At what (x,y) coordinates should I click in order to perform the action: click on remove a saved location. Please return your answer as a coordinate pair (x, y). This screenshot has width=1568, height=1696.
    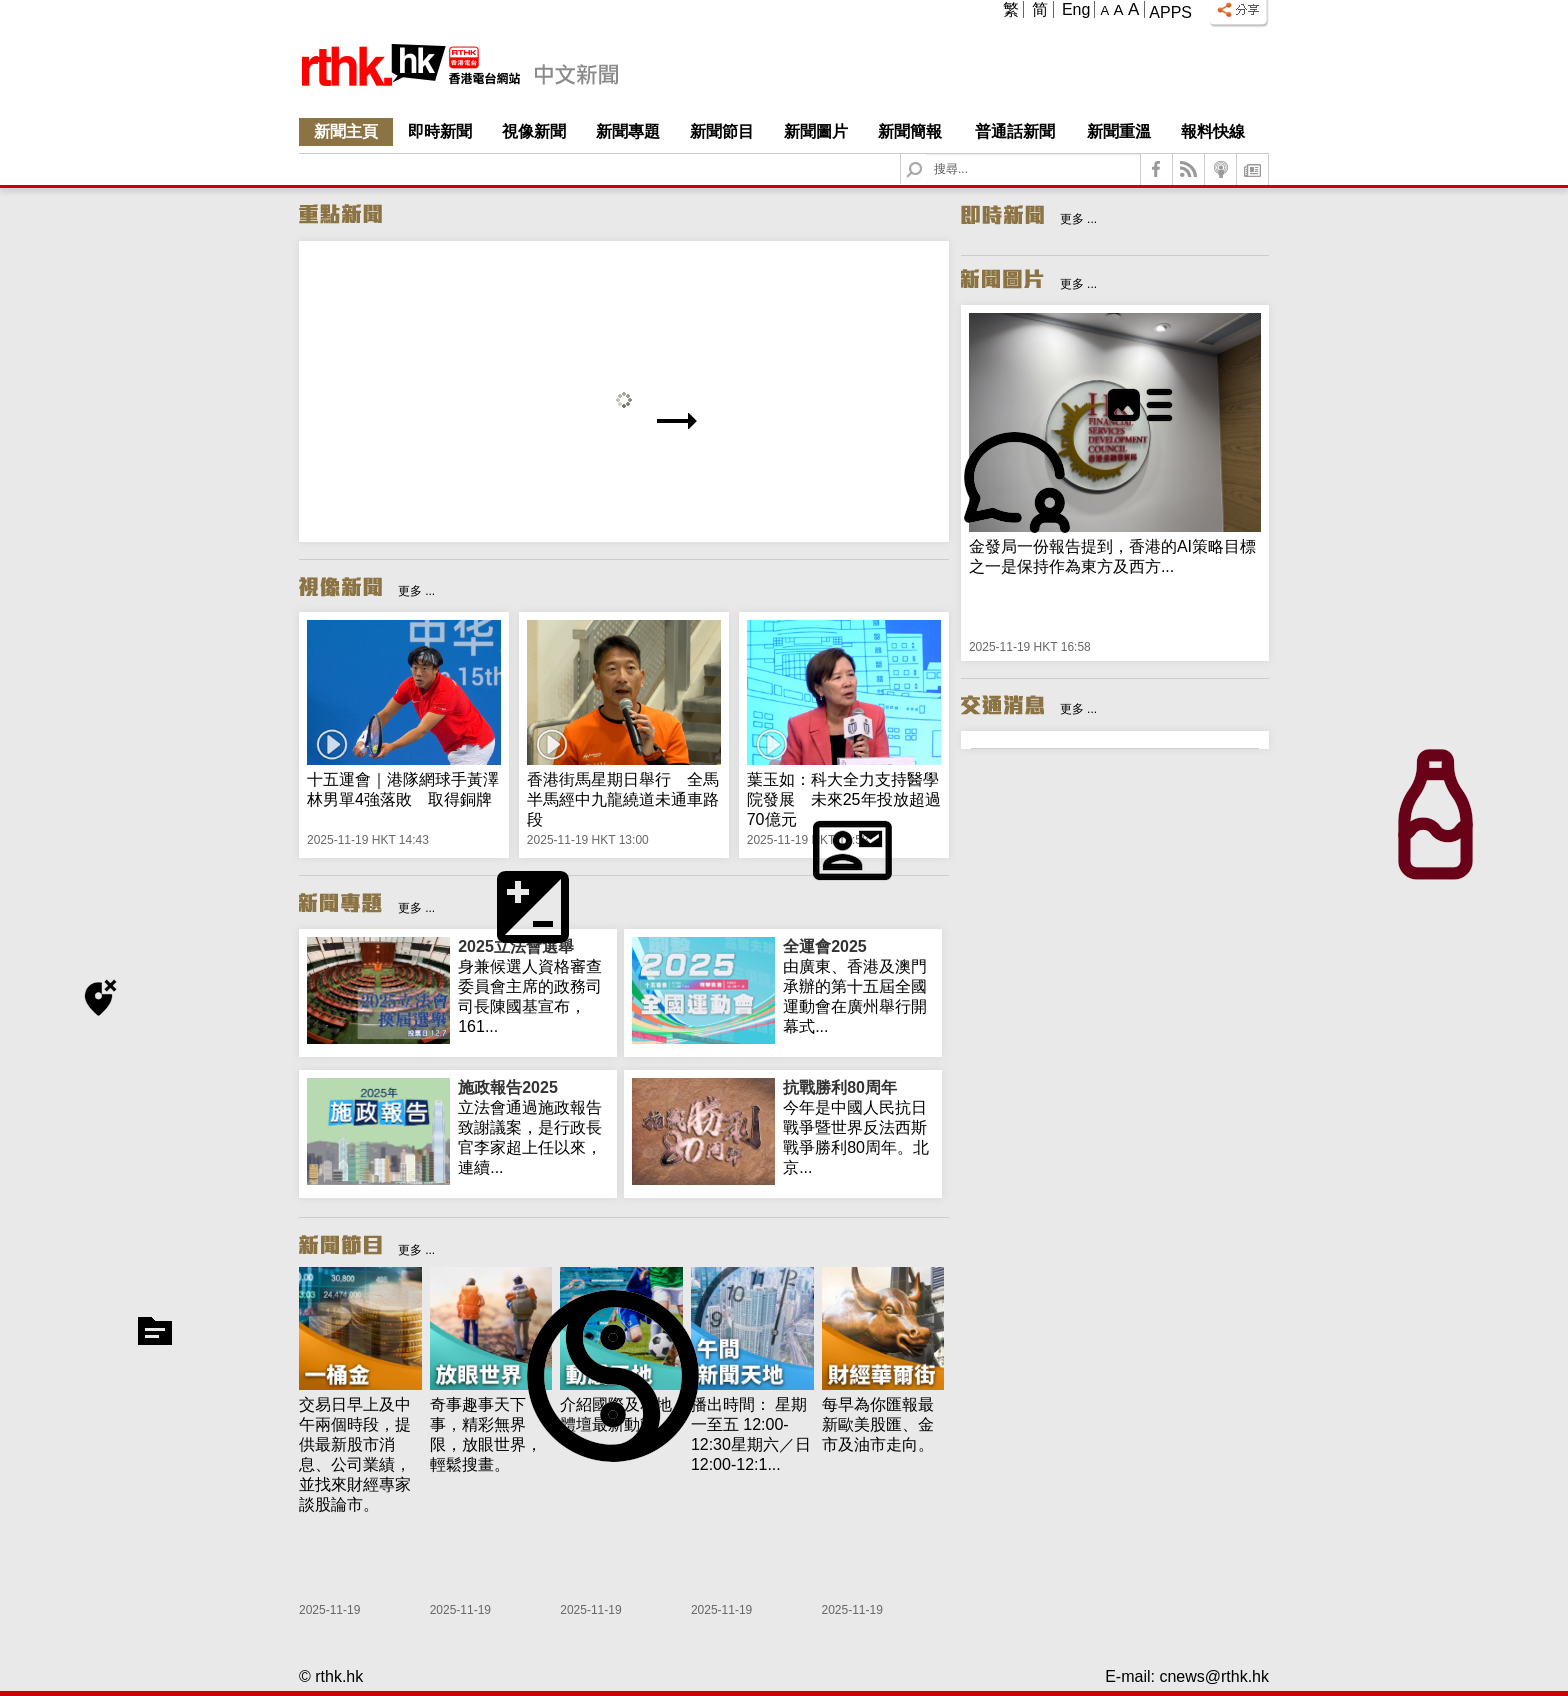
    Looking at the image, I should click on (98, 997).